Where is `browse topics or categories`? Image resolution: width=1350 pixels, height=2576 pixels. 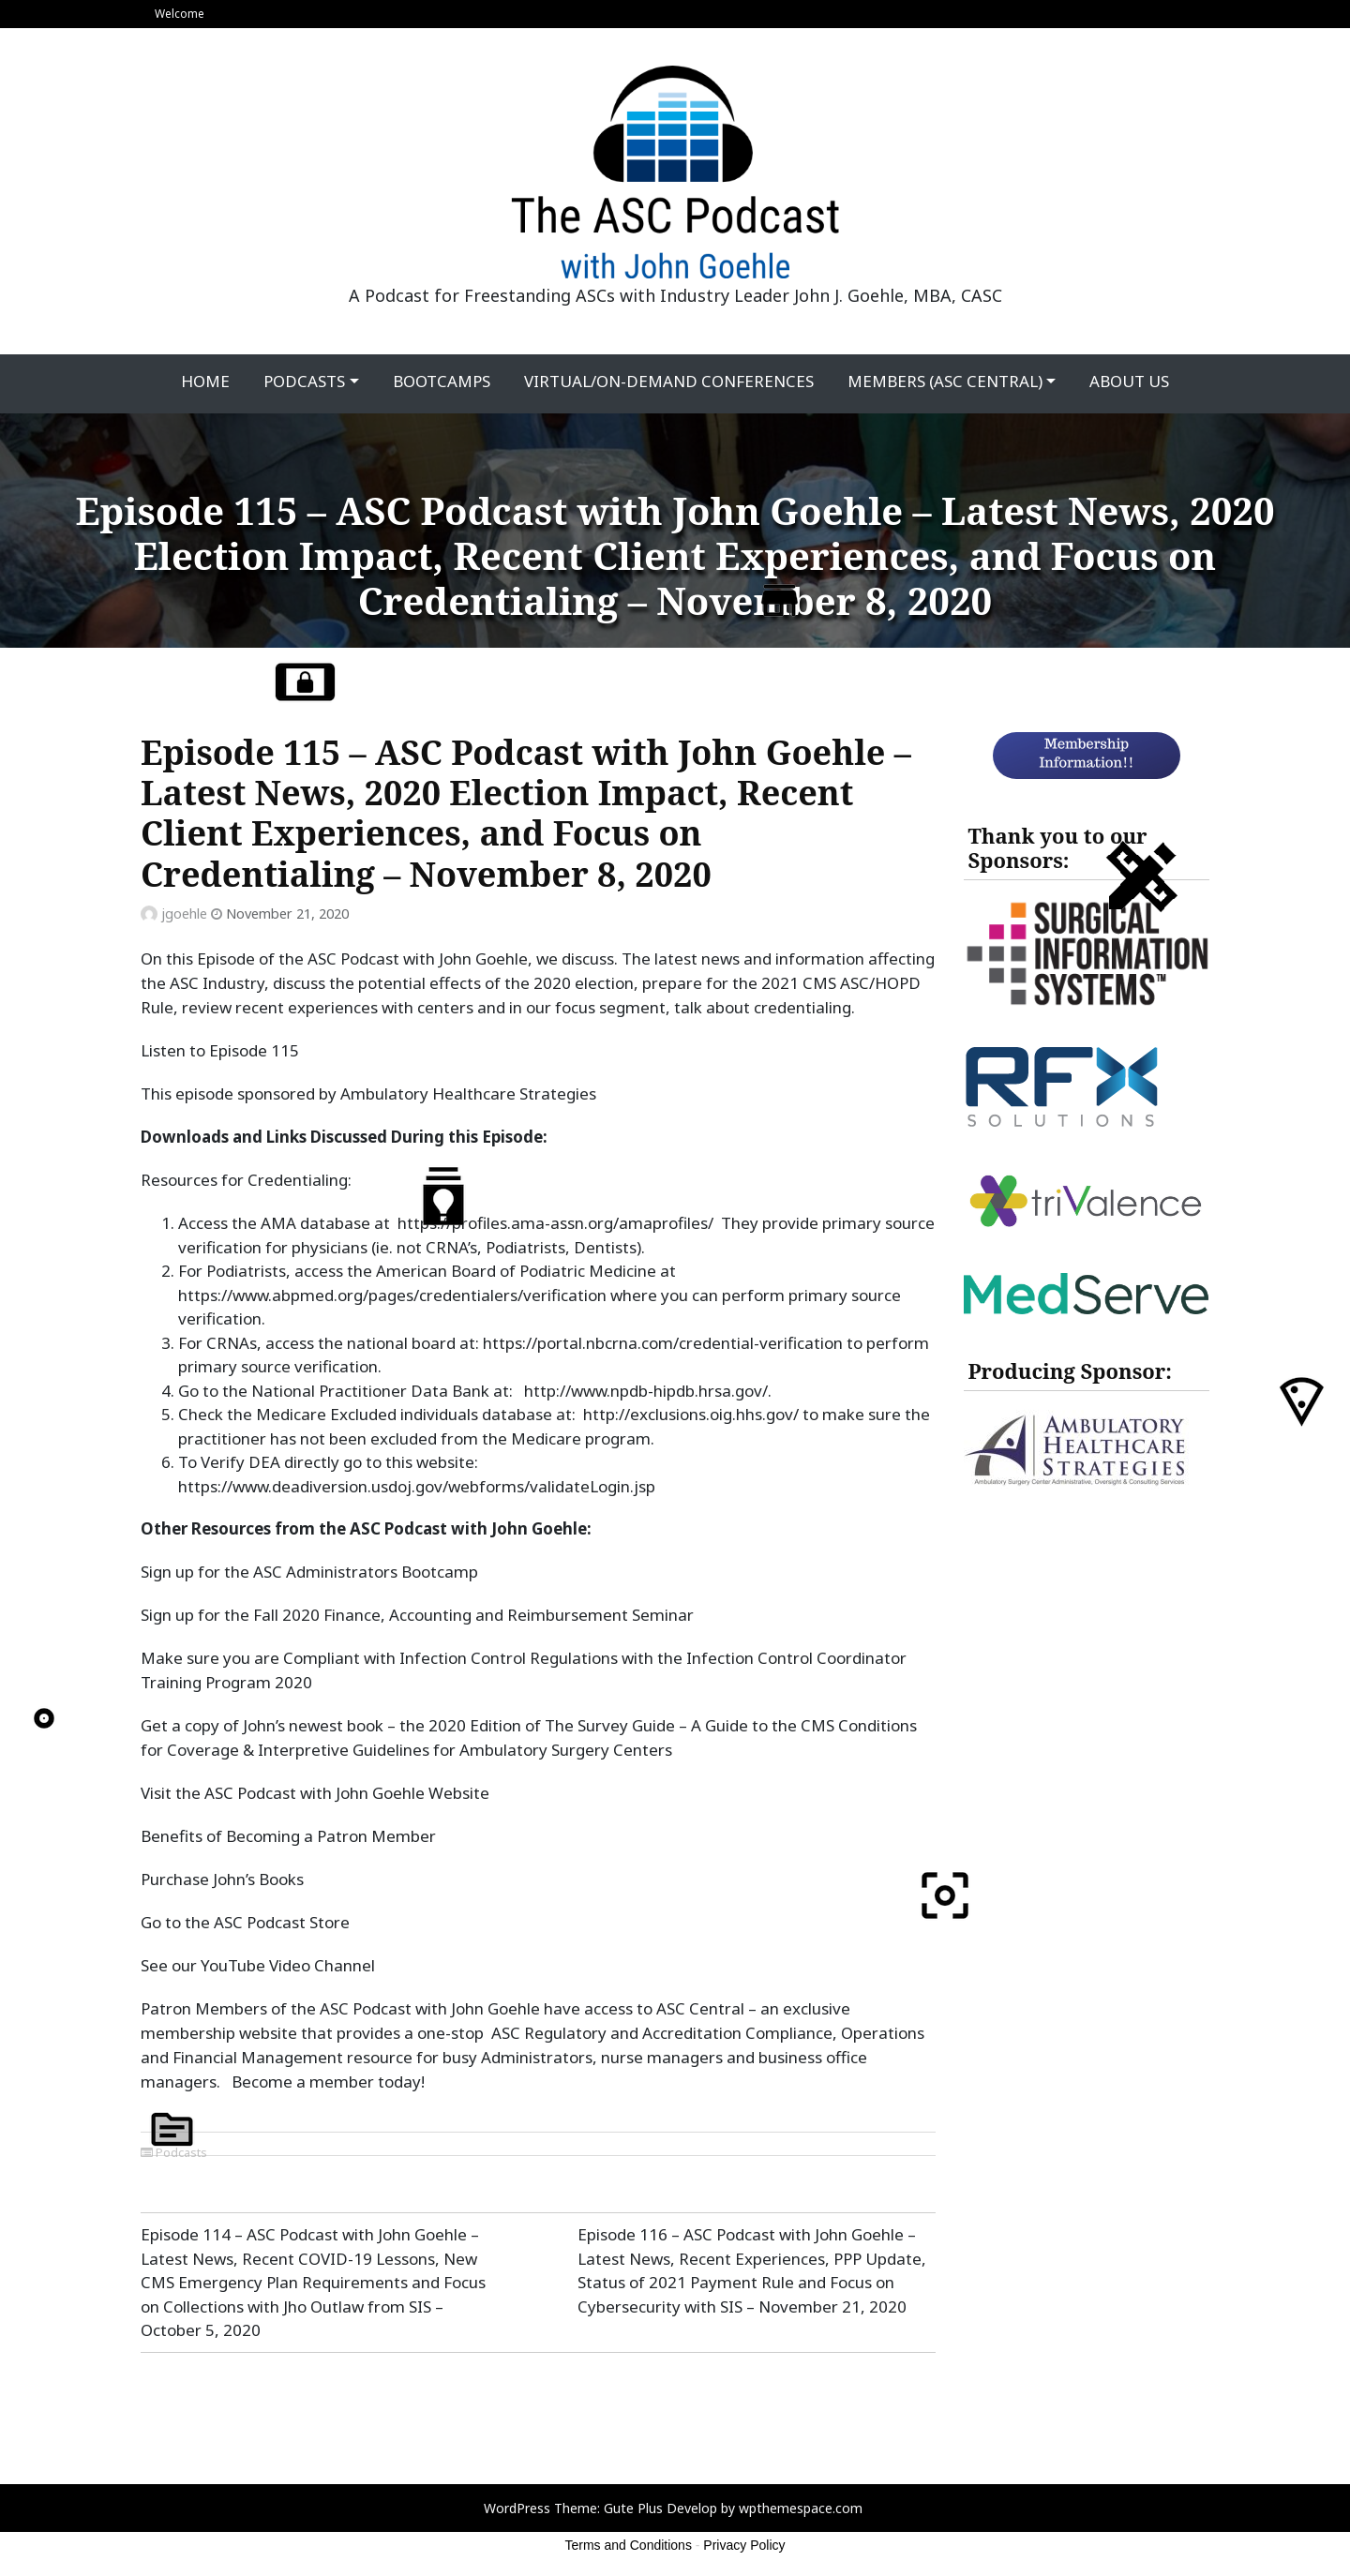 browse topics or categories is located at coordinates (172, 2129).